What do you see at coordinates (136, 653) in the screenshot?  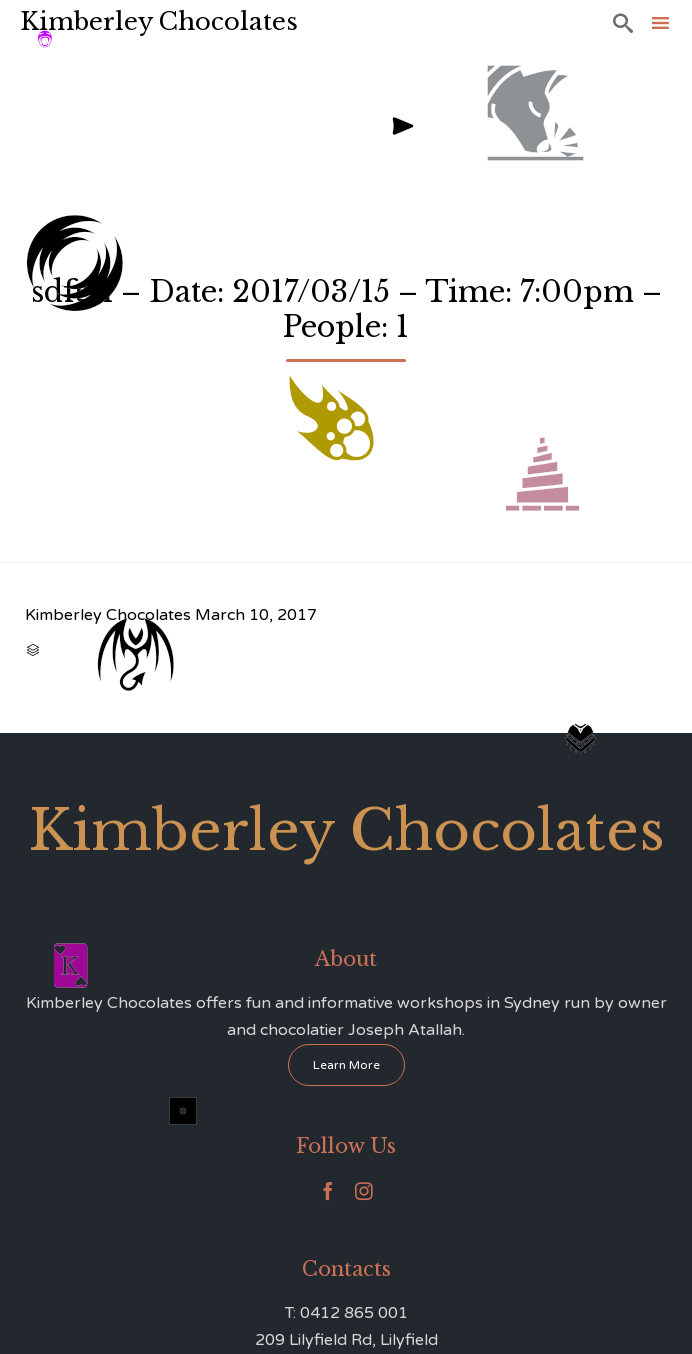 I see `represents a villain or enemy character in a game` at bounding box center [136, 653].